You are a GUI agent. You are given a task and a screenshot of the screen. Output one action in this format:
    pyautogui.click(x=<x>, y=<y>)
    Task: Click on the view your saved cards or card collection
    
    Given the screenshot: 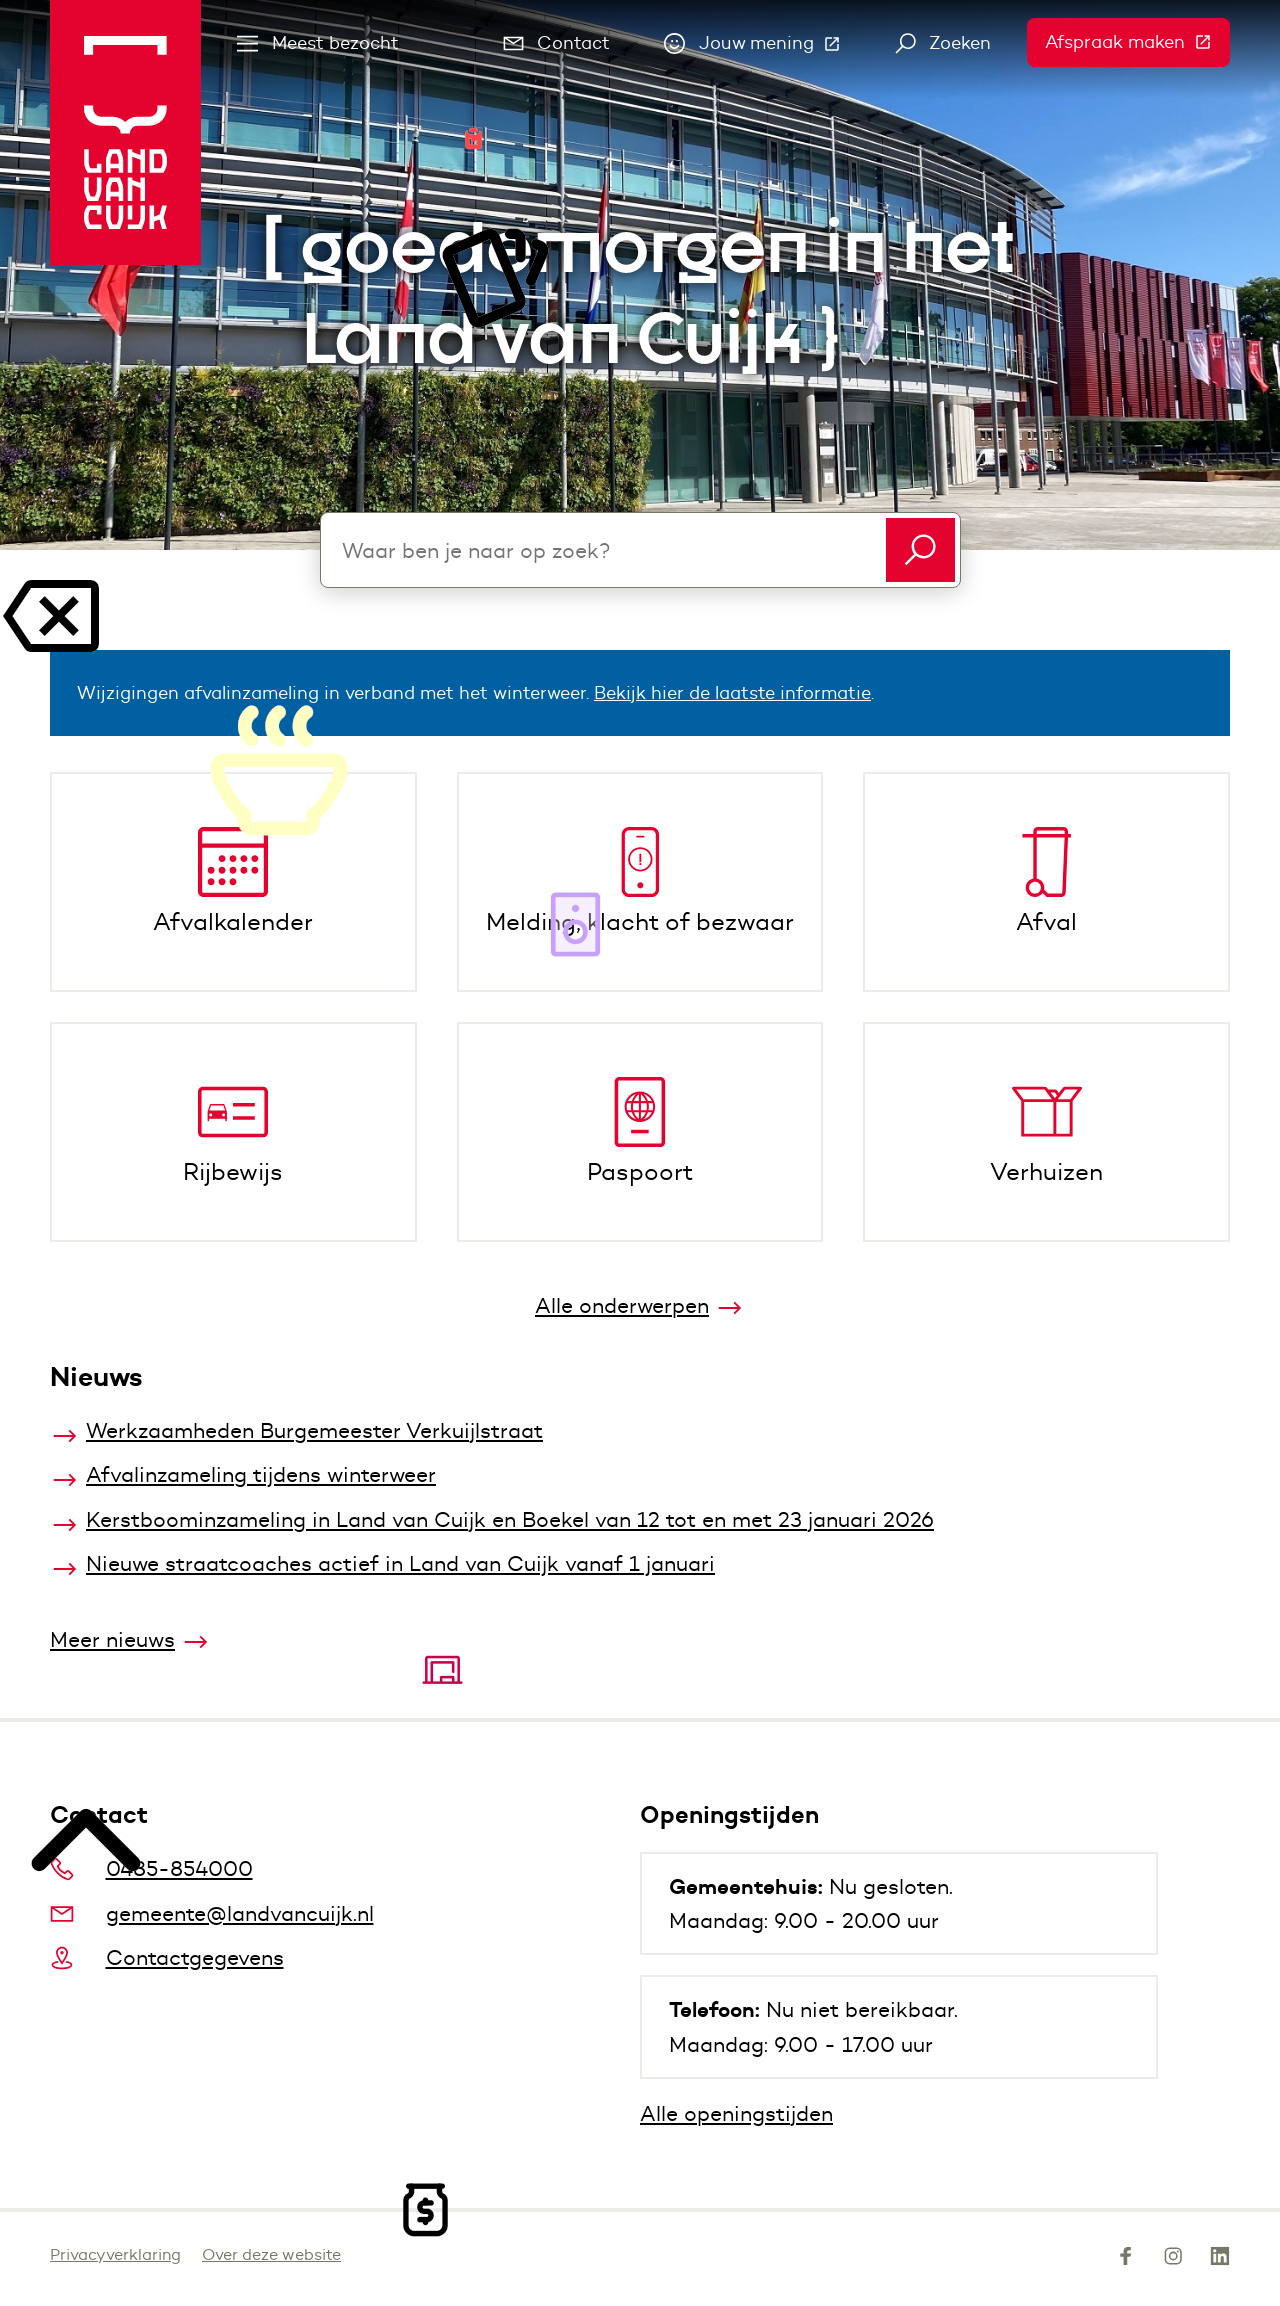 What is the action you would take?
    pyautogui.click(x=494, y=275)
    